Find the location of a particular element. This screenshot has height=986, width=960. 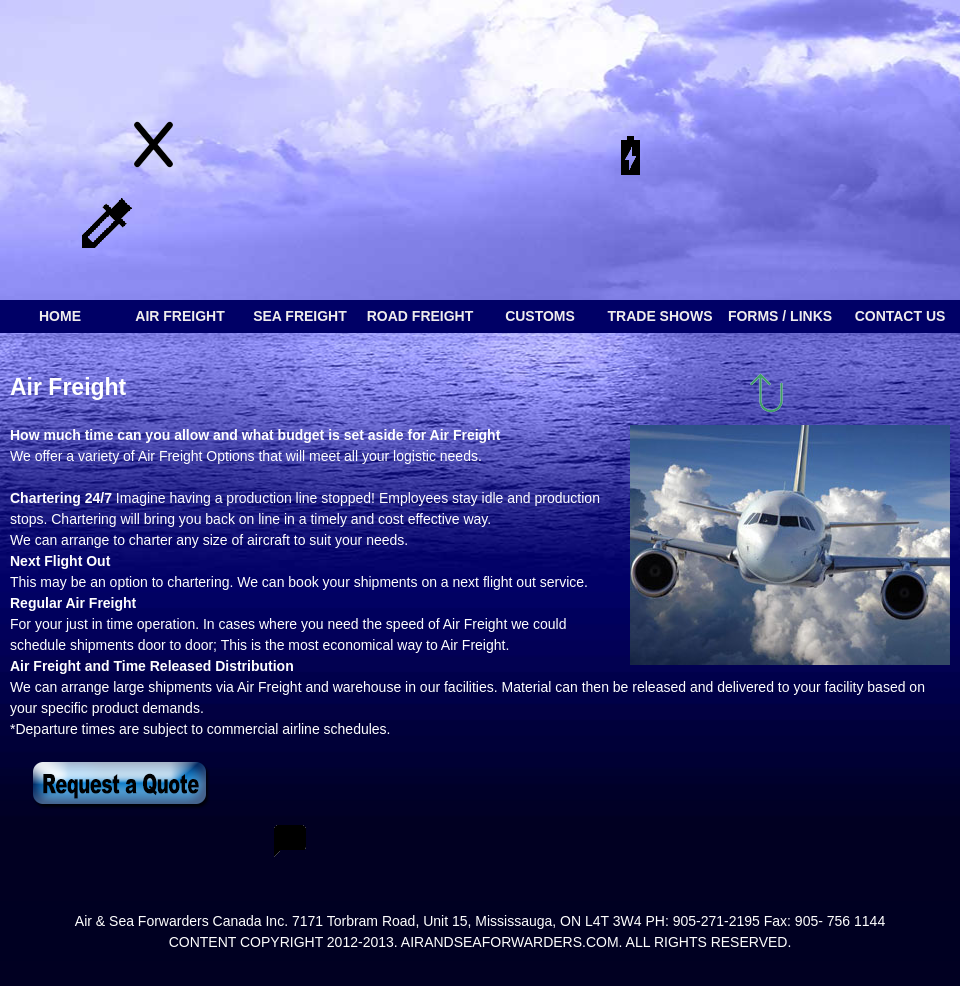

close or dismiss a dialog is located at coordinates (153, 144).